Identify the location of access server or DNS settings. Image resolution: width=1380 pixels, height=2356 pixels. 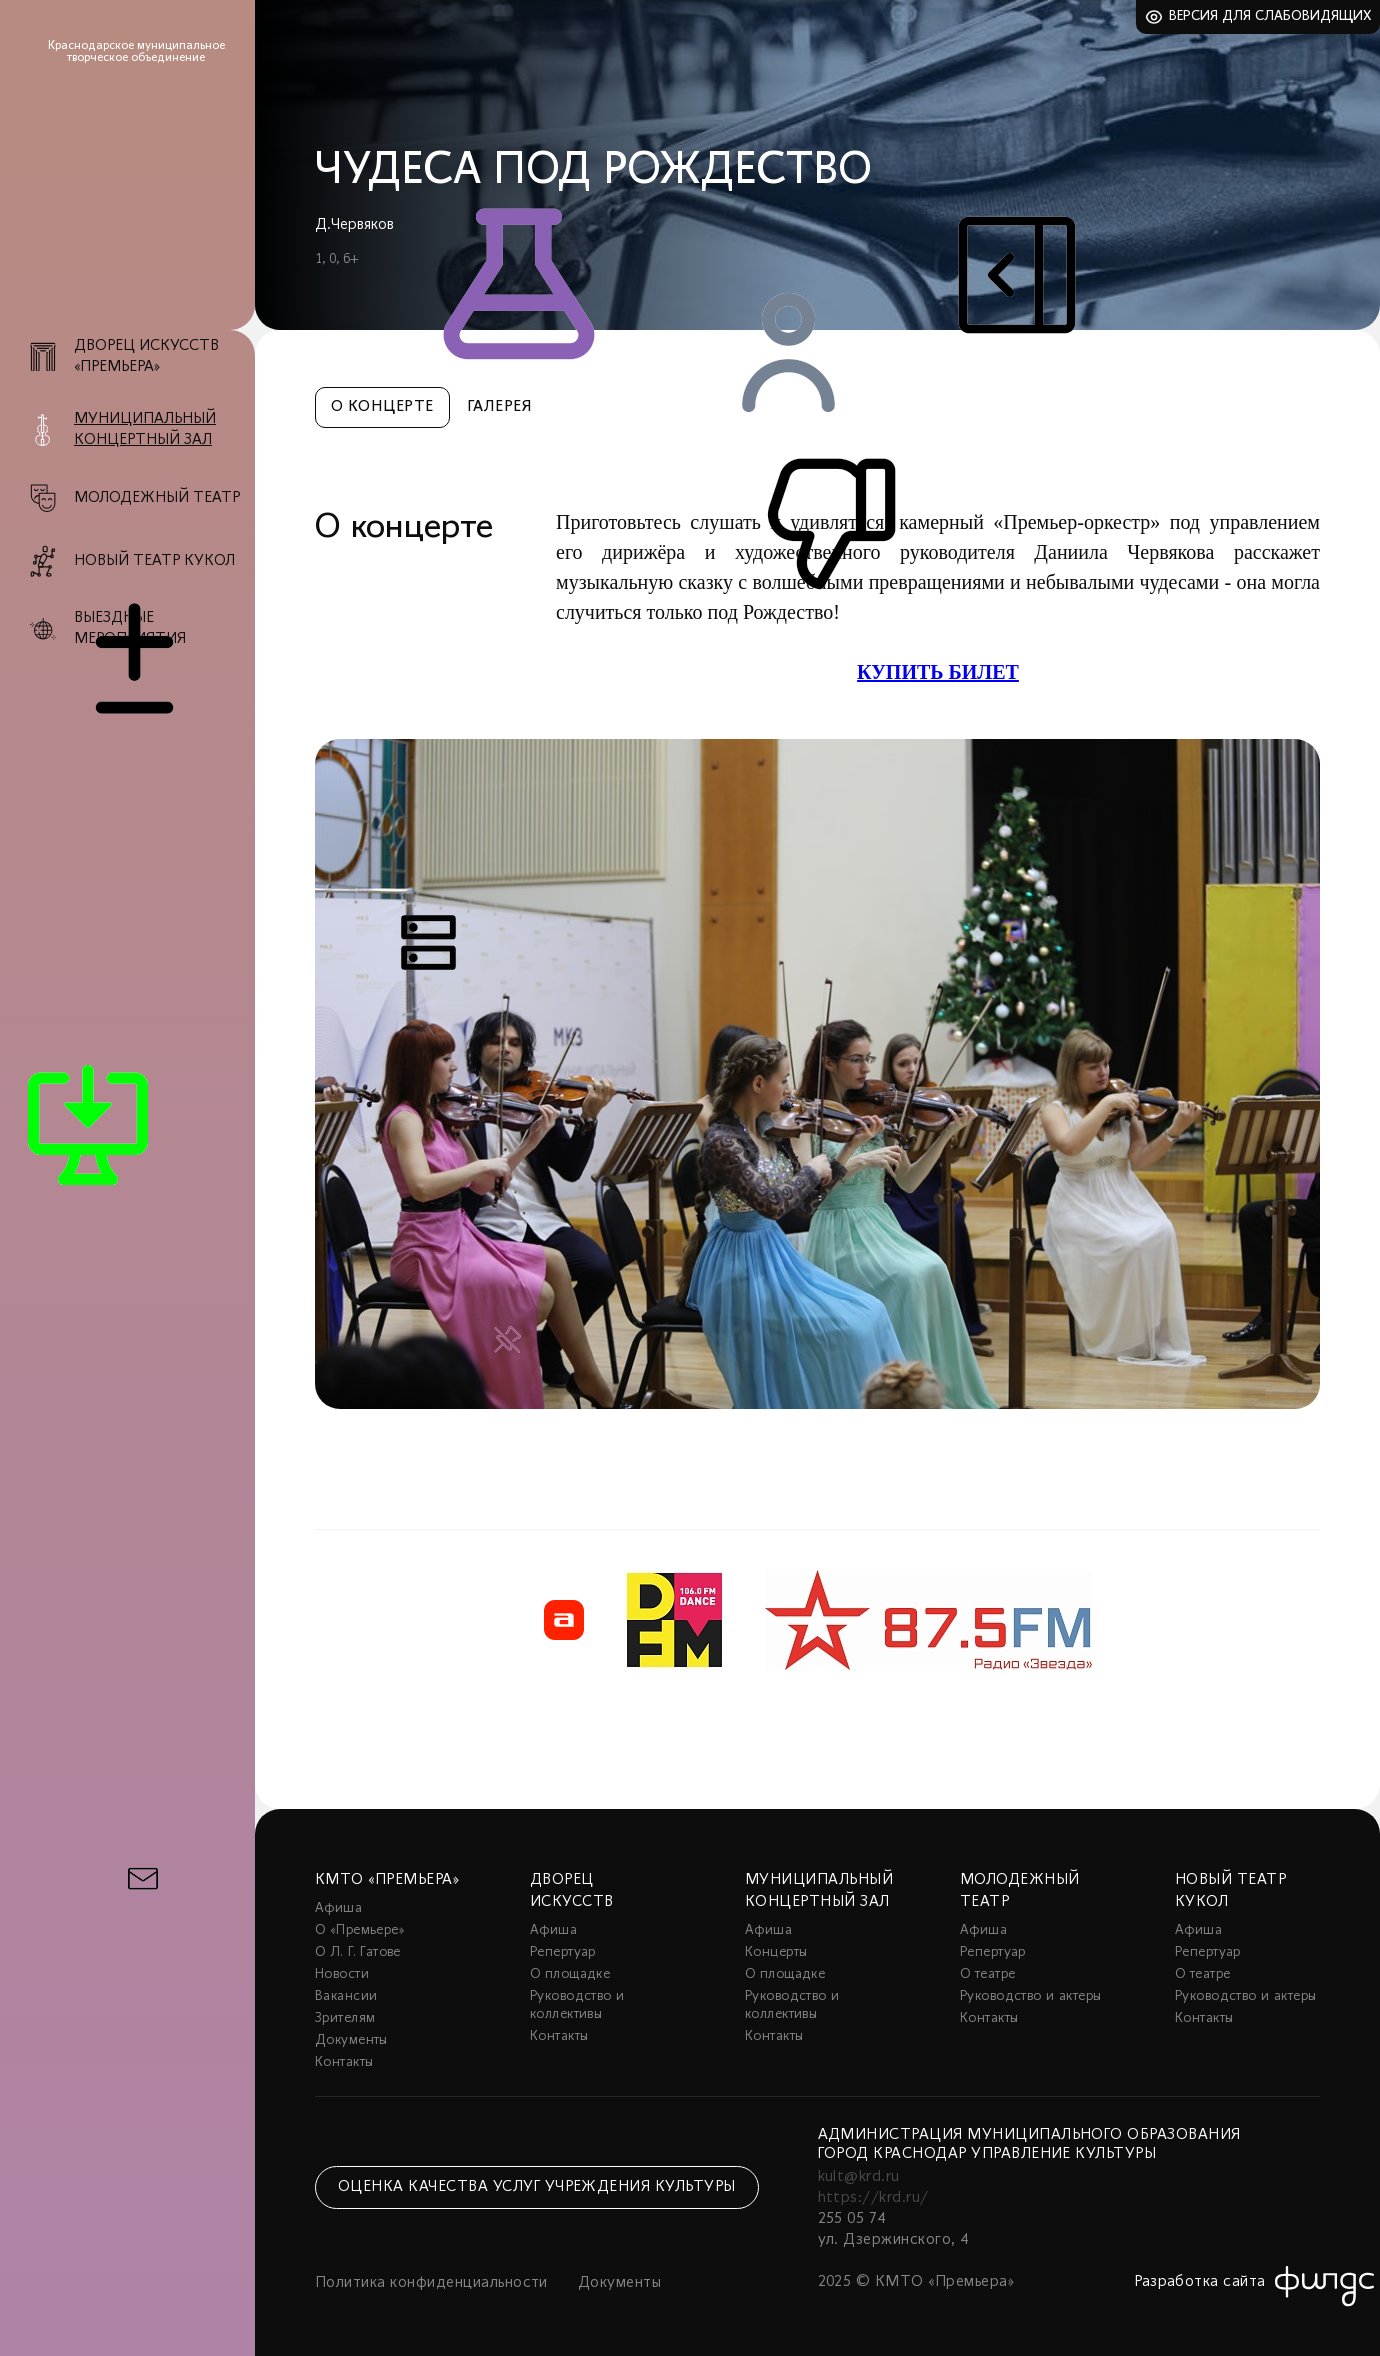
(428, 942).